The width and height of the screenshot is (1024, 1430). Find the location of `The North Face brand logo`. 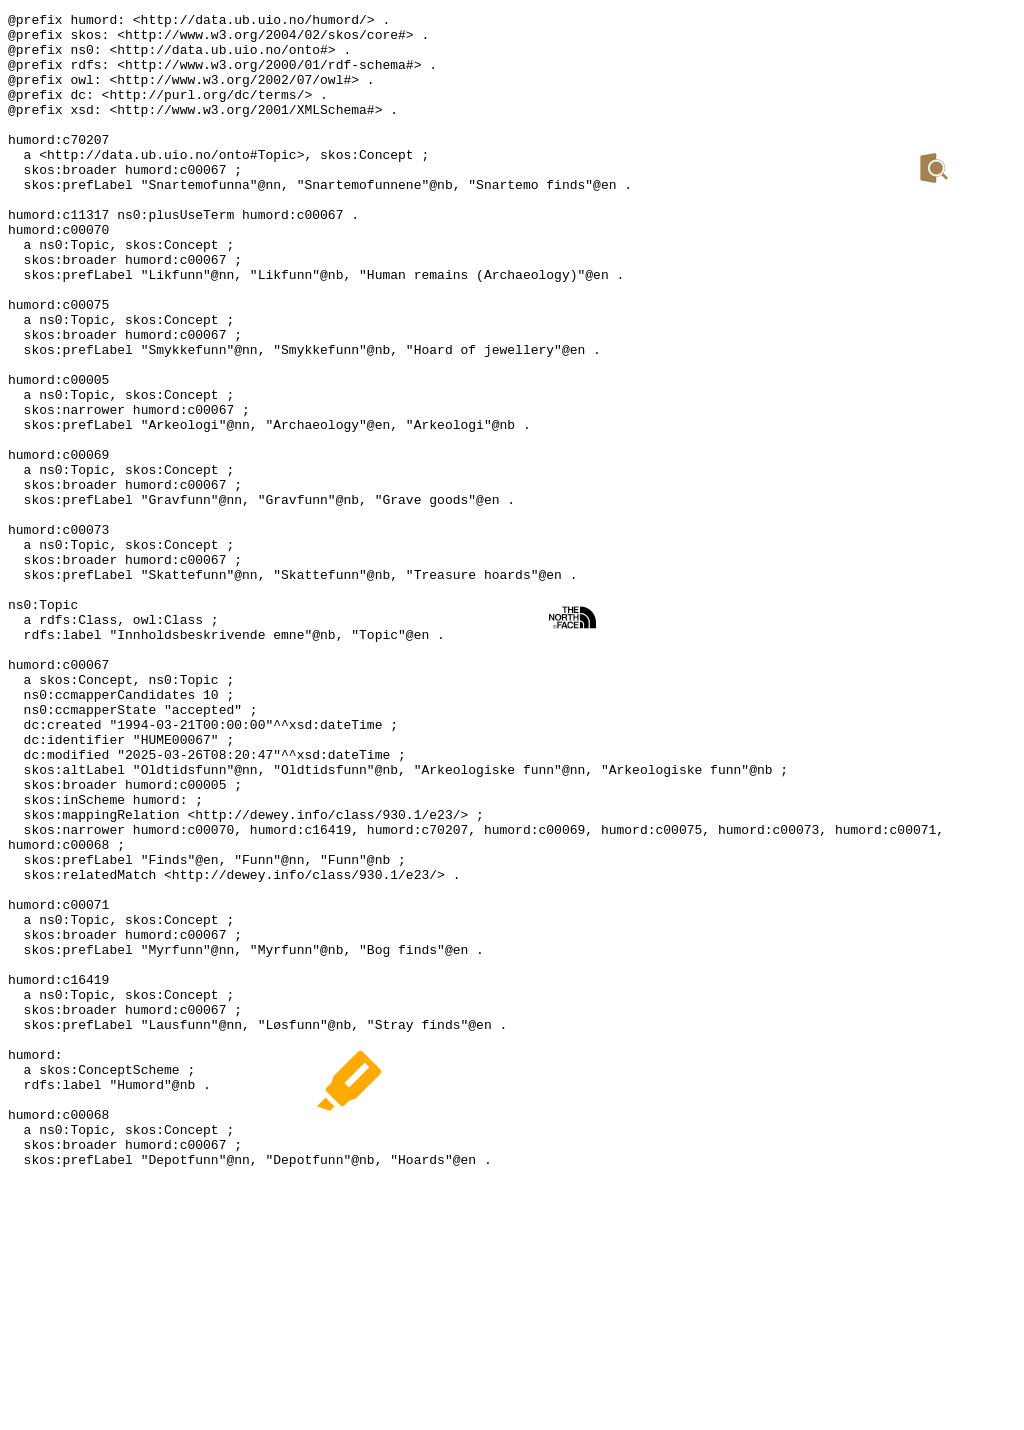

The North Face brand logo is located at coordinates (572, 617).